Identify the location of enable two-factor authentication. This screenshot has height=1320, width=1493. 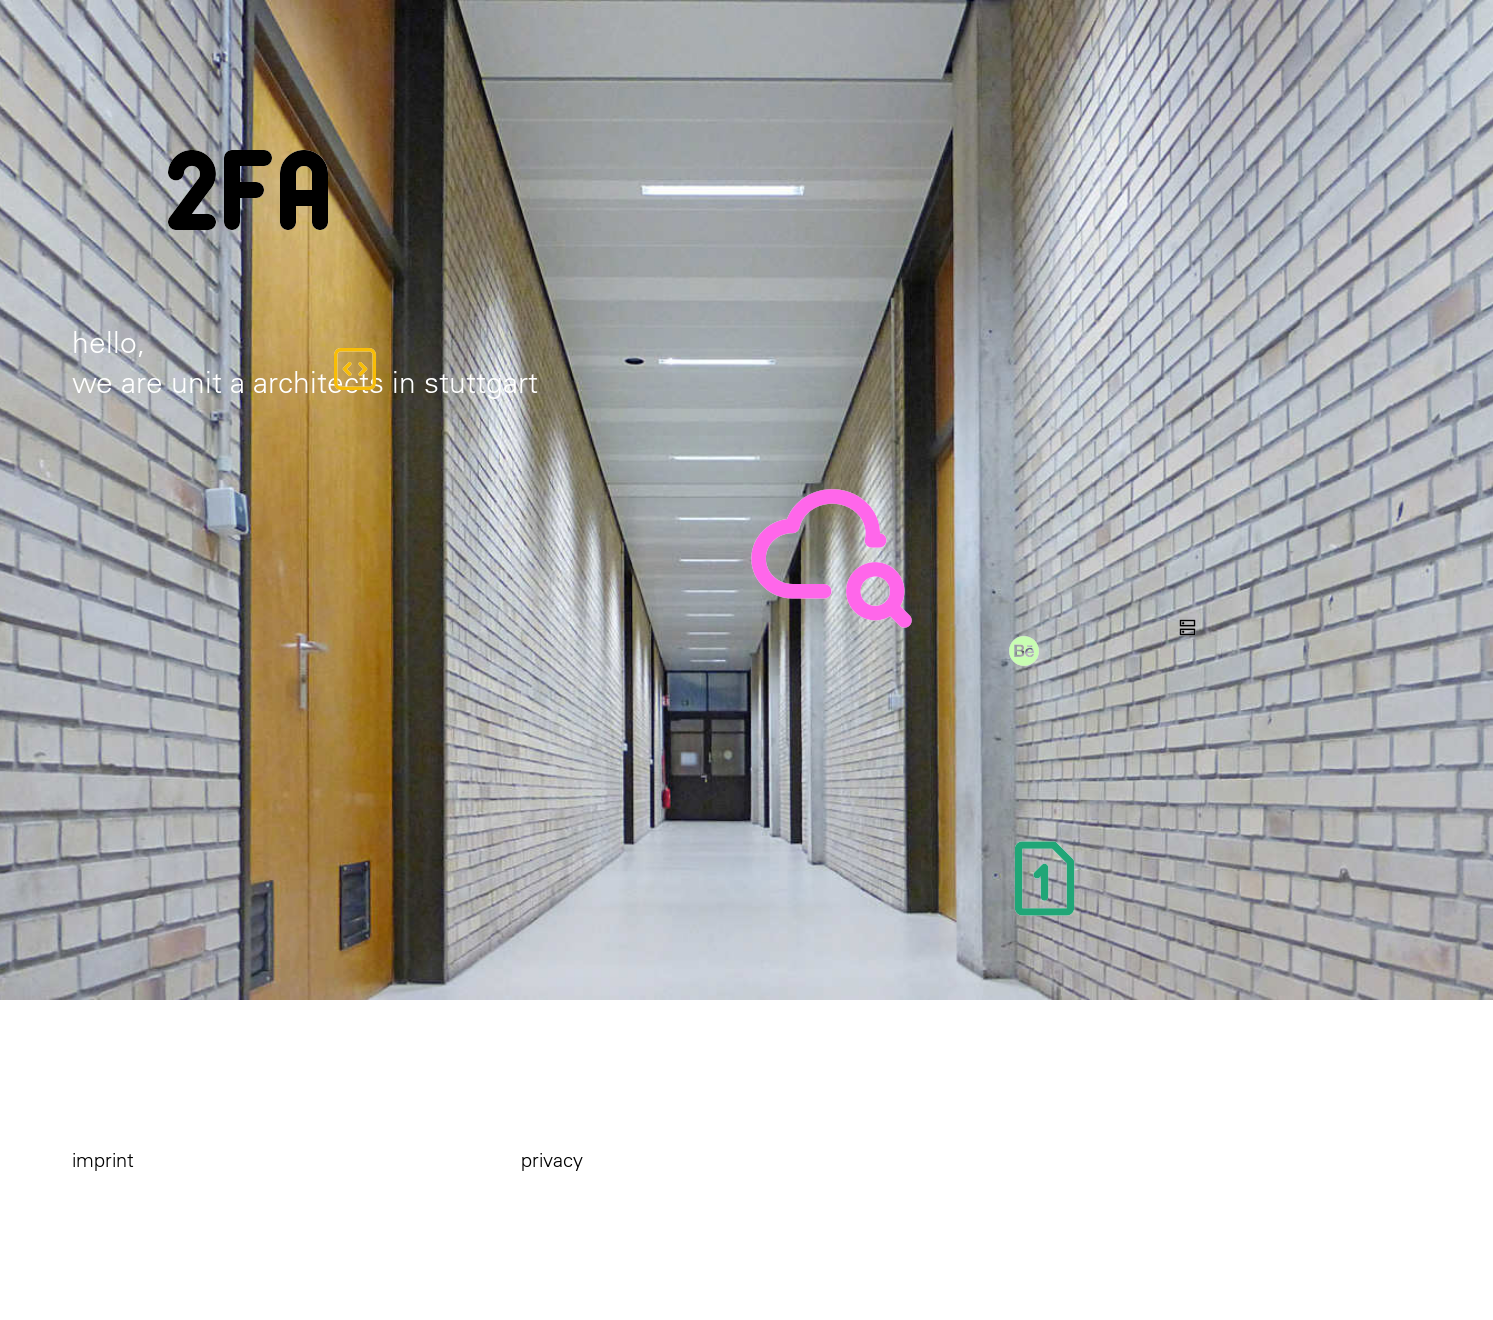
(248, 190).